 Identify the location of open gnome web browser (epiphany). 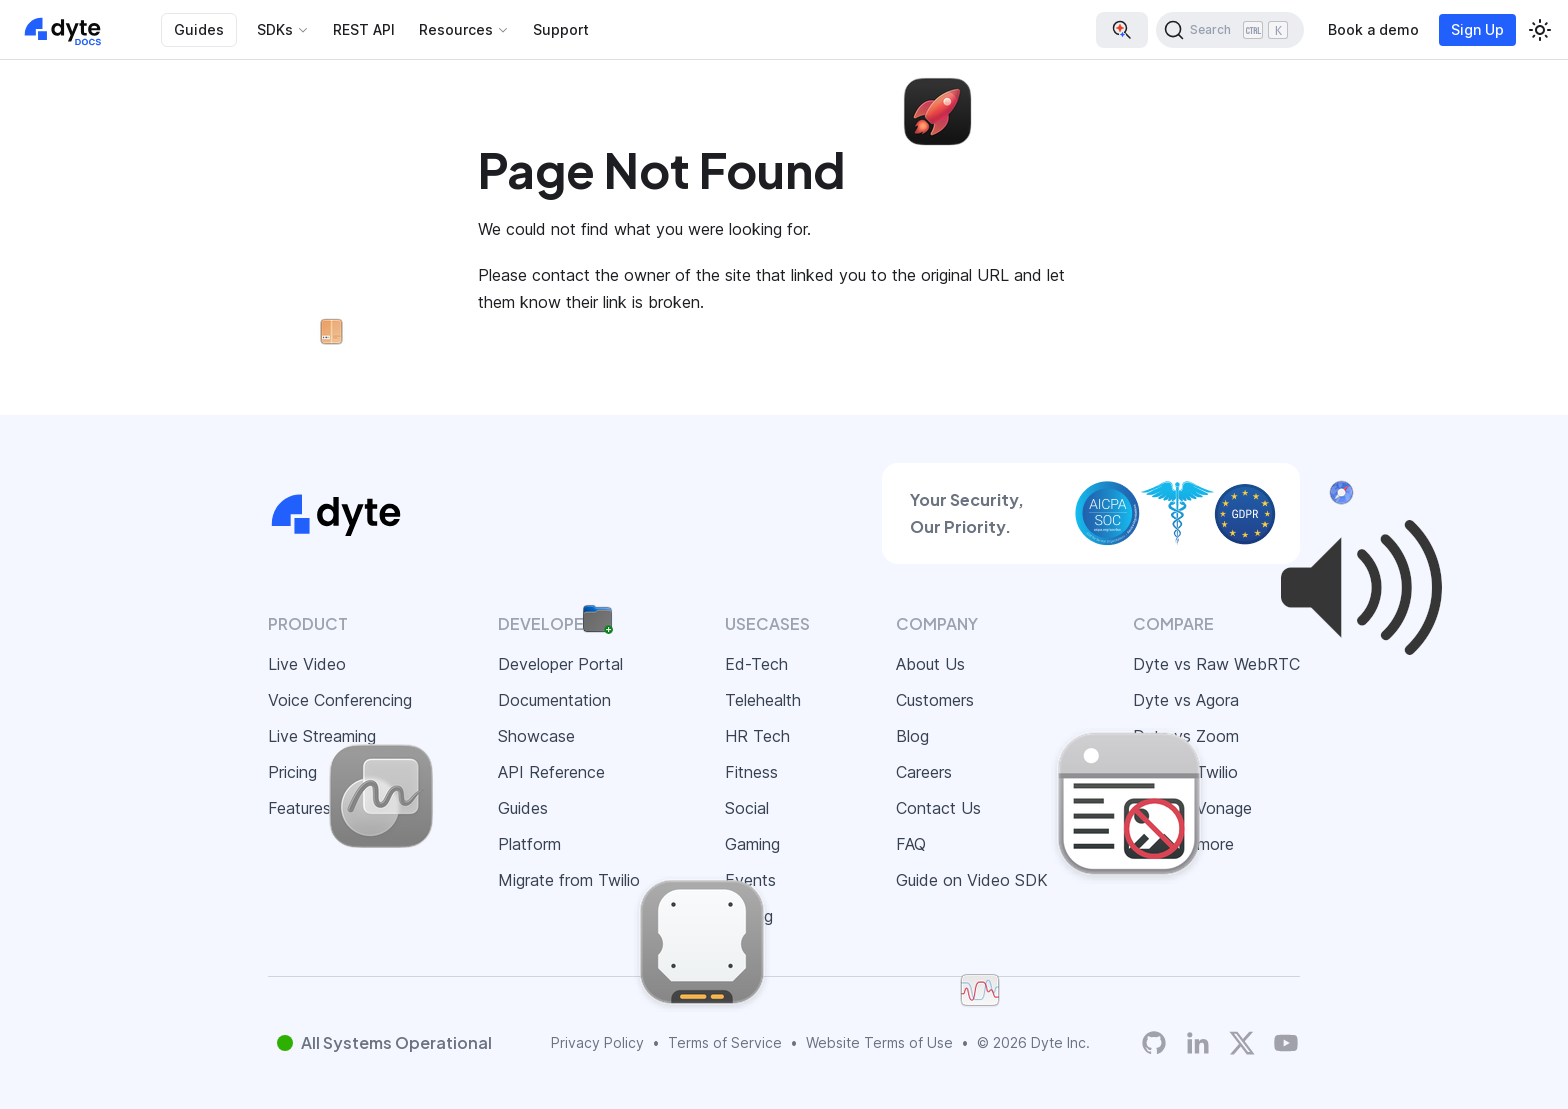
(1341, 492).